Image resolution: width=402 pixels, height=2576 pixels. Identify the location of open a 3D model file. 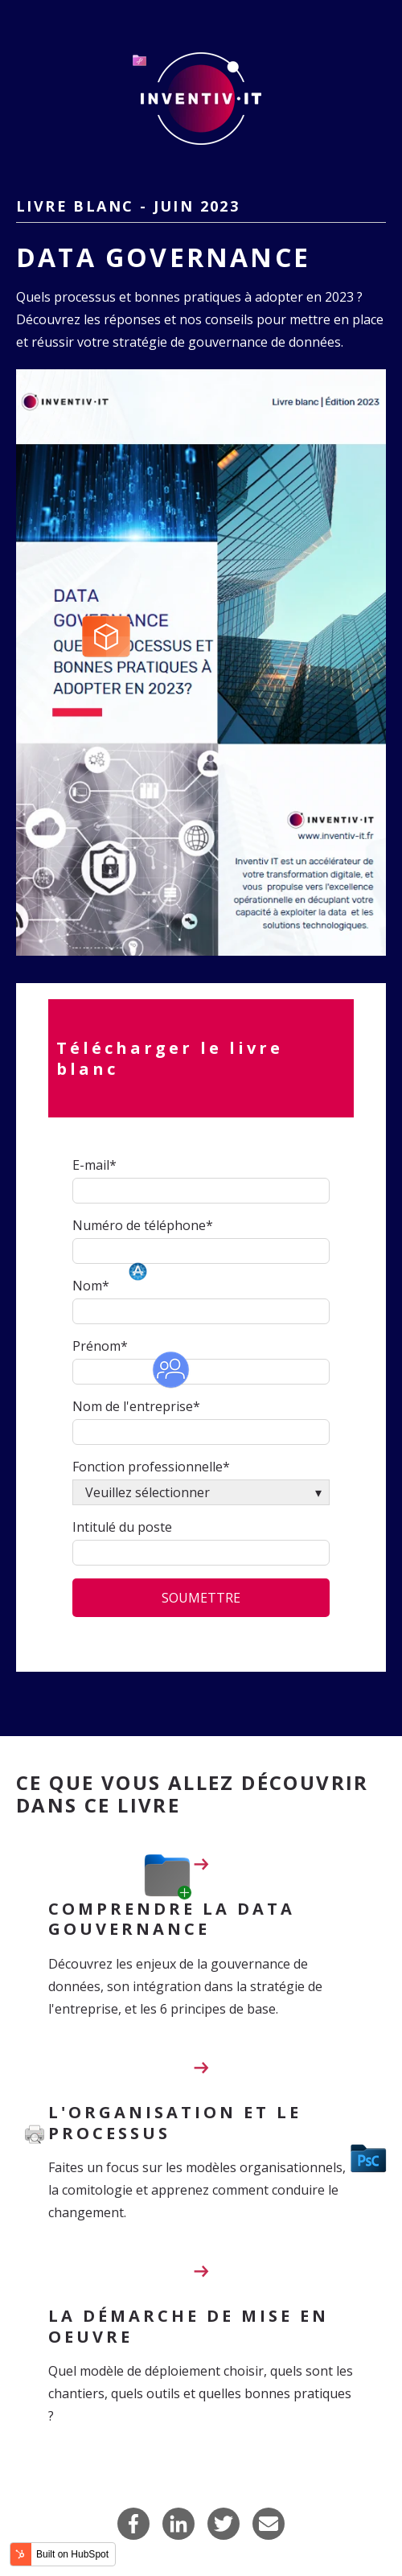
(106, 635).